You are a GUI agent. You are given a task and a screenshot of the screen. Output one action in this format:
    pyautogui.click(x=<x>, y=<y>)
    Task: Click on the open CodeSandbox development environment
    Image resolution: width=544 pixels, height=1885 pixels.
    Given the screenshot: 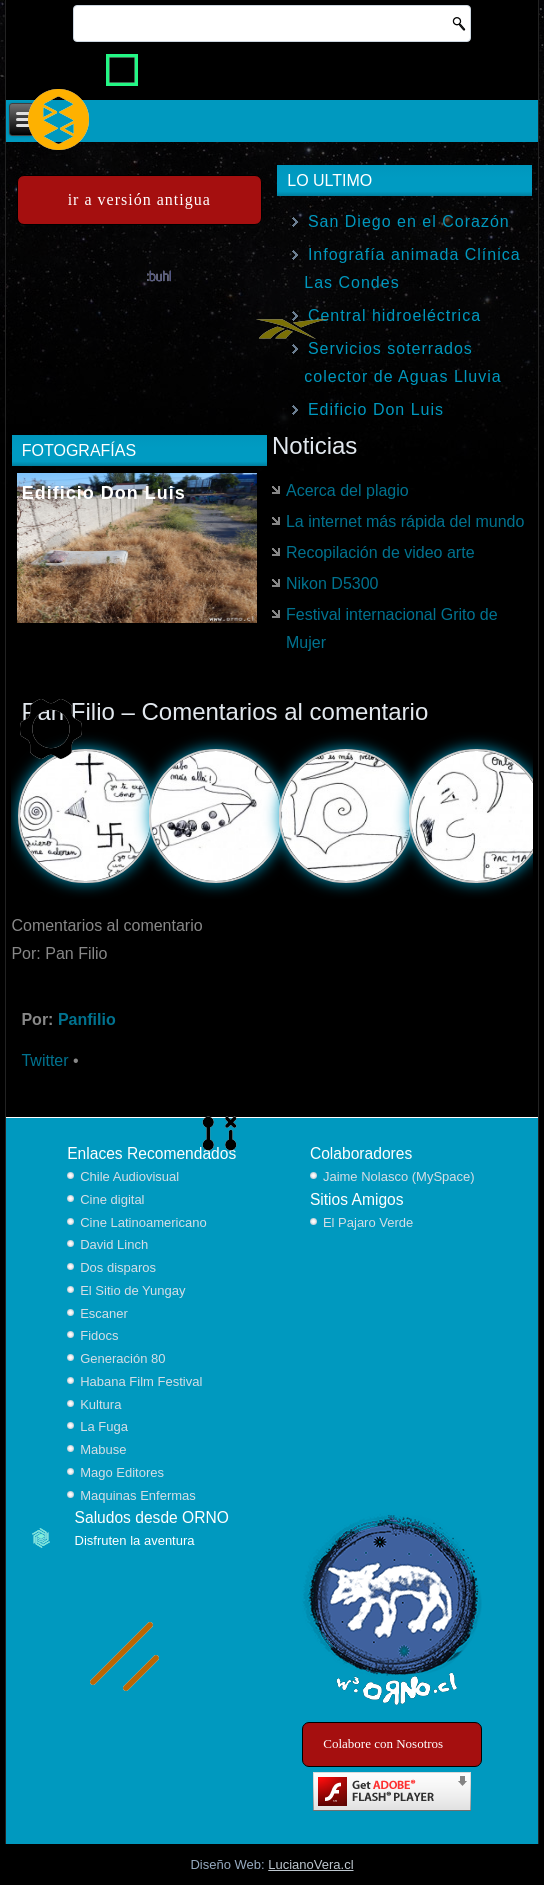 What is the action you would take?
    pyautogui.click(x=122, y=70)
    